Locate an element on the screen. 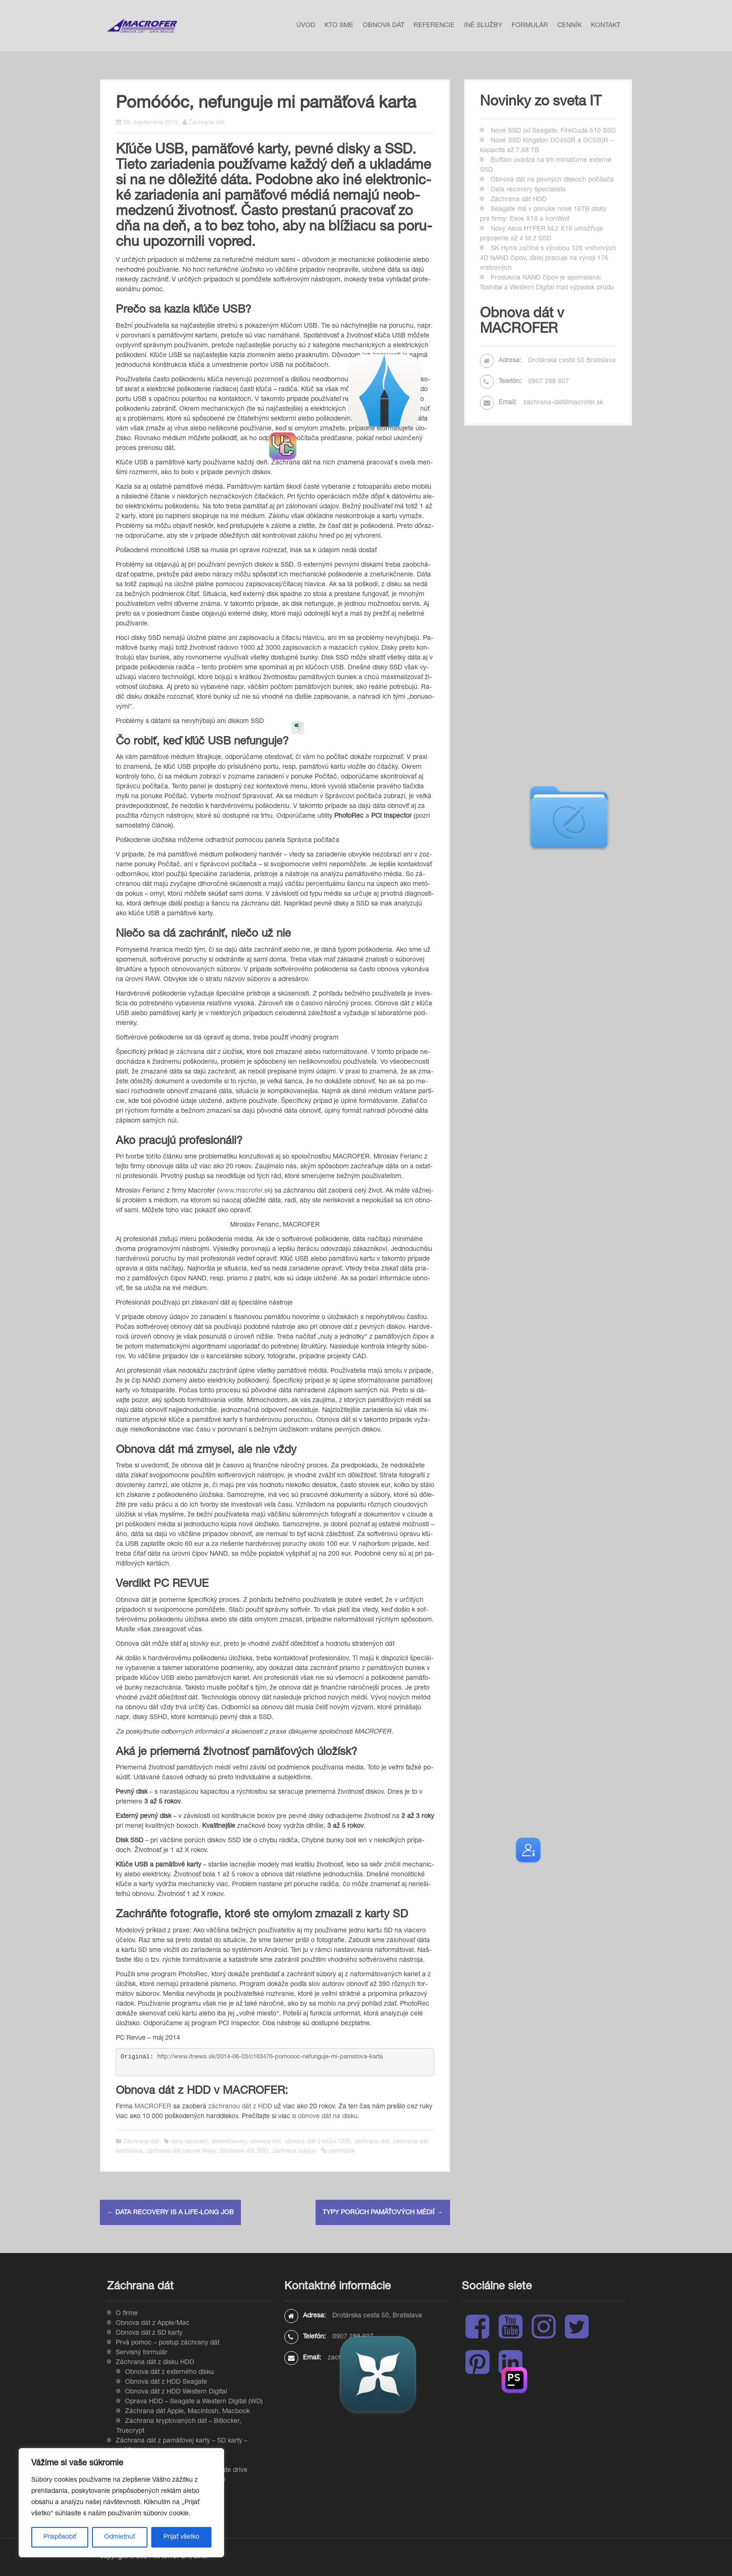 This screenshot has height=2576, width=732. open phpstorm ide is located at coordinates (514, 2380).